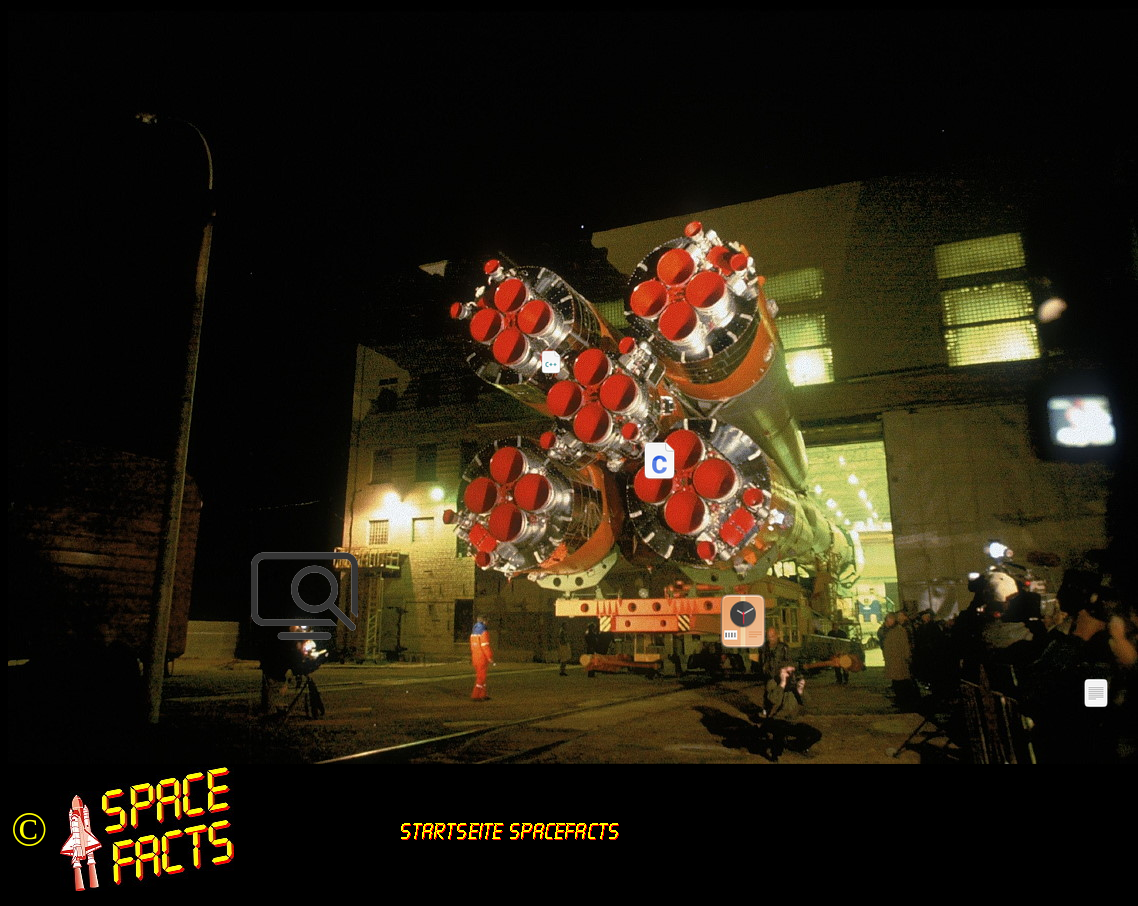 This screenshot has height=906, width=1138. I want to click on a C programming language source file, so click(659, 460).